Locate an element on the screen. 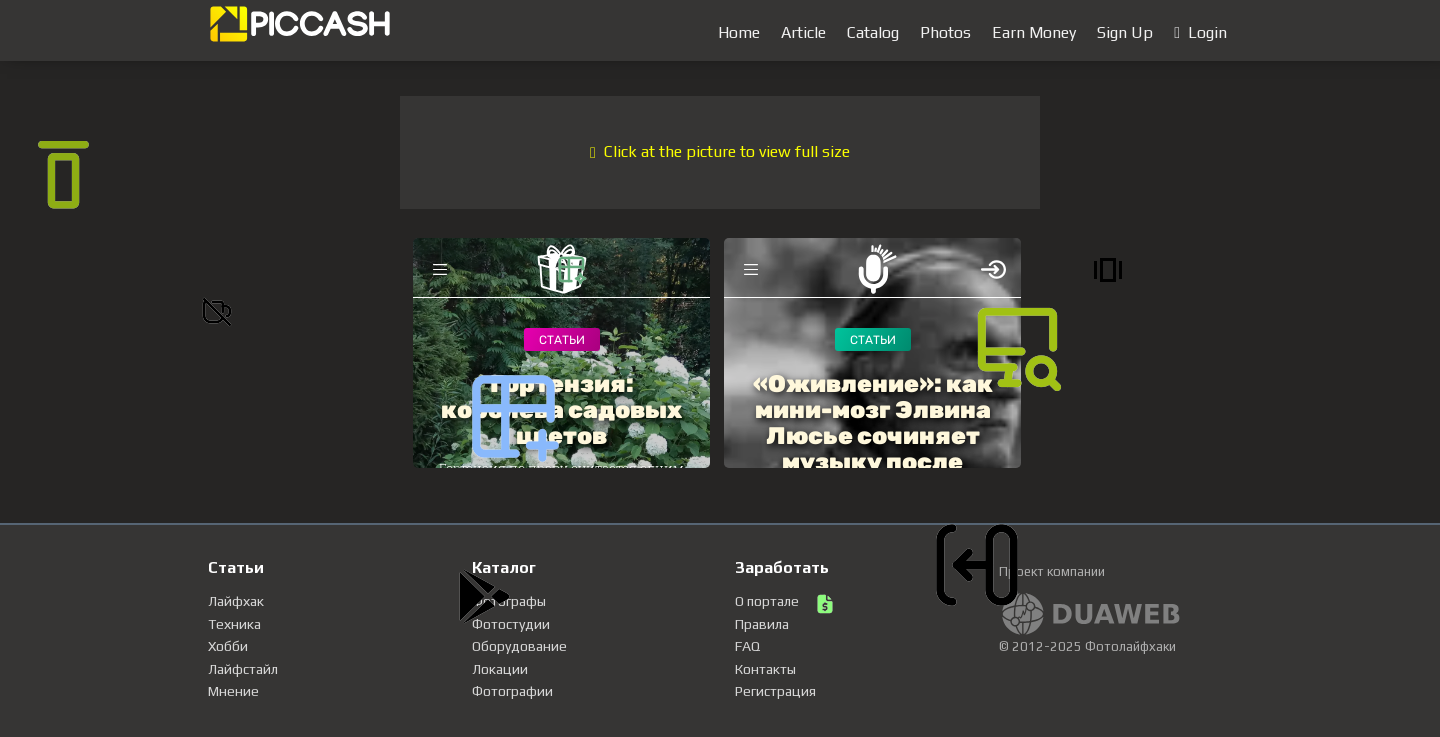  search for connected devices on your network is located at coordinates (1017, 347).